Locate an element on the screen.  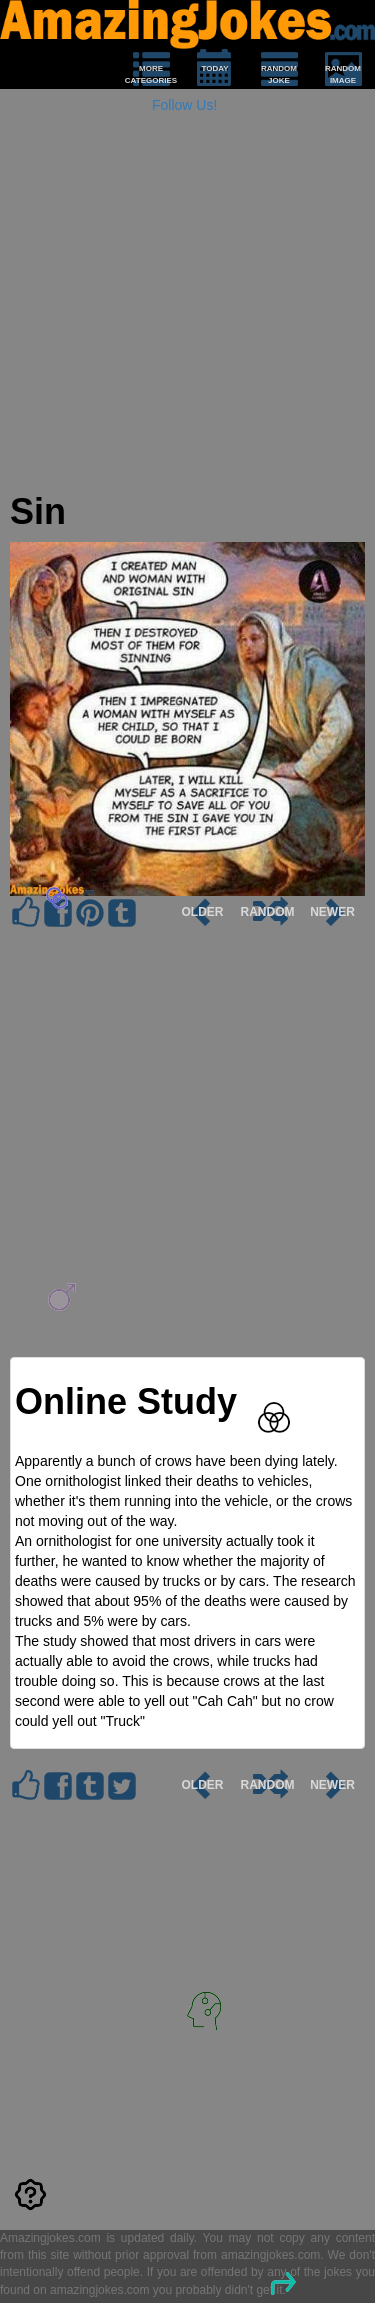
view overlapping data or shared elements is located at coordinates (274, 1418).